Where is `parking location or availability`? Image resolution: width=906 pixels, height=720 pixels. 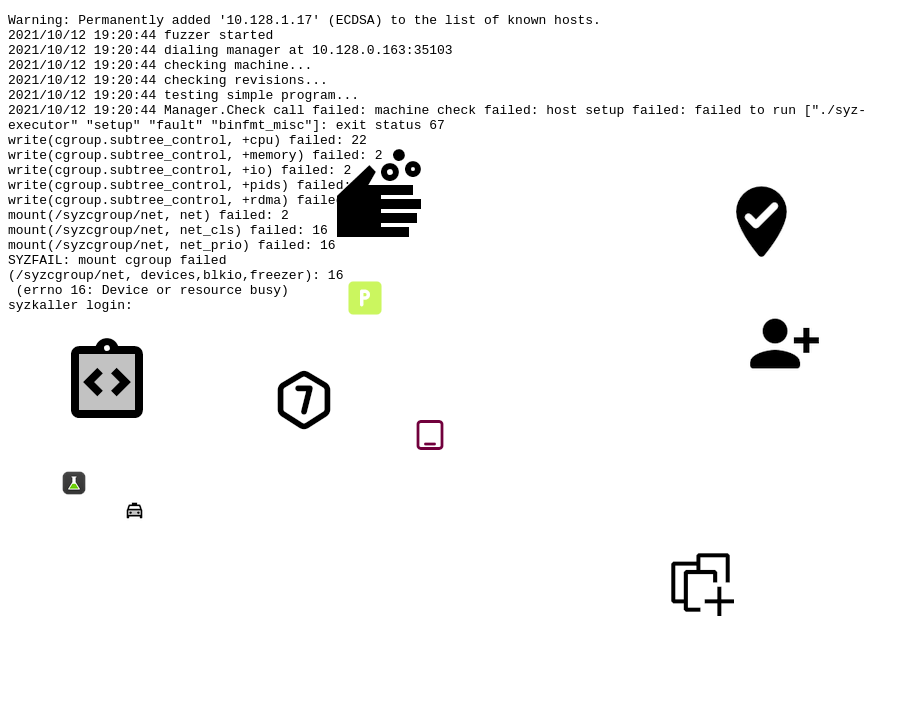
parking location or availability is located at coordinates (365, 298).